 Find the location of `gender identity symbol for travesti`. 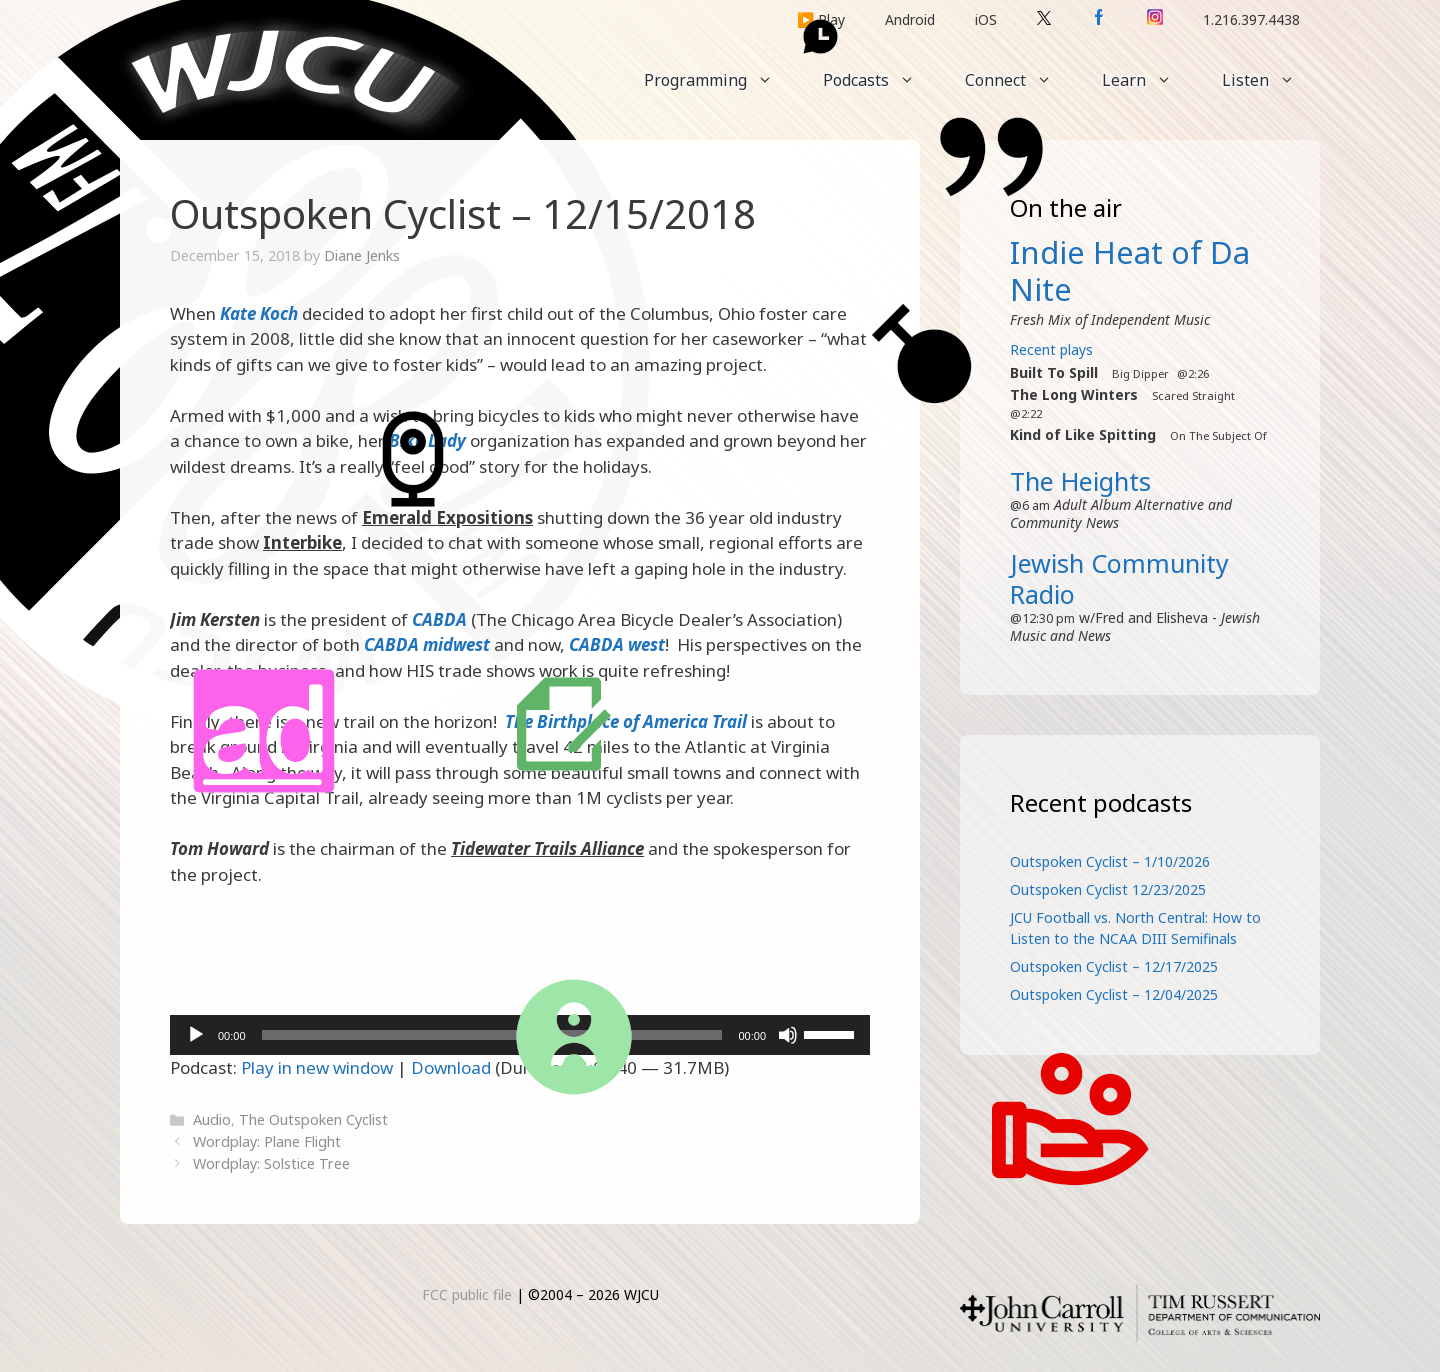

gender identity symbol for travesti is located at coordinates (927, 354).